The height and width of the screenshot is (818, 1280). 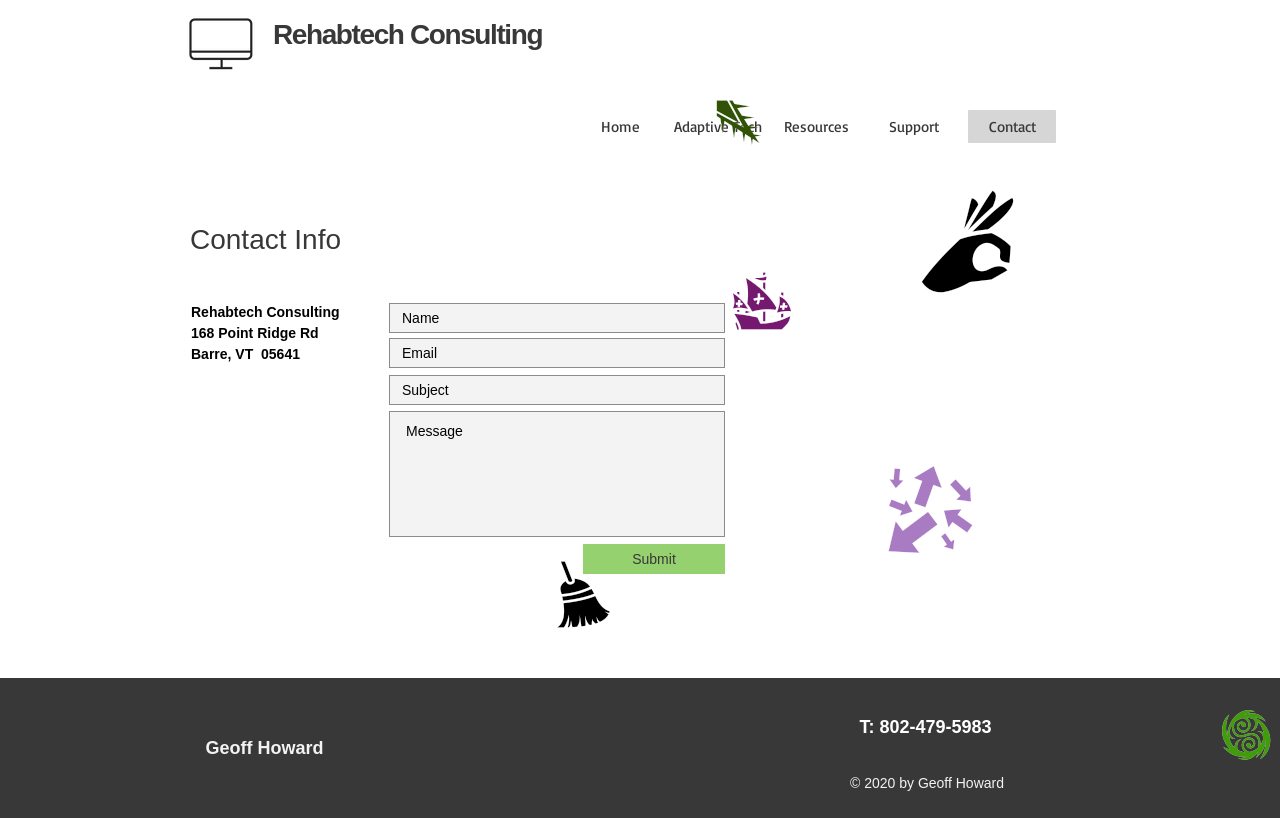 I want to click on clear or clean up items, so click(x=575, y=595).